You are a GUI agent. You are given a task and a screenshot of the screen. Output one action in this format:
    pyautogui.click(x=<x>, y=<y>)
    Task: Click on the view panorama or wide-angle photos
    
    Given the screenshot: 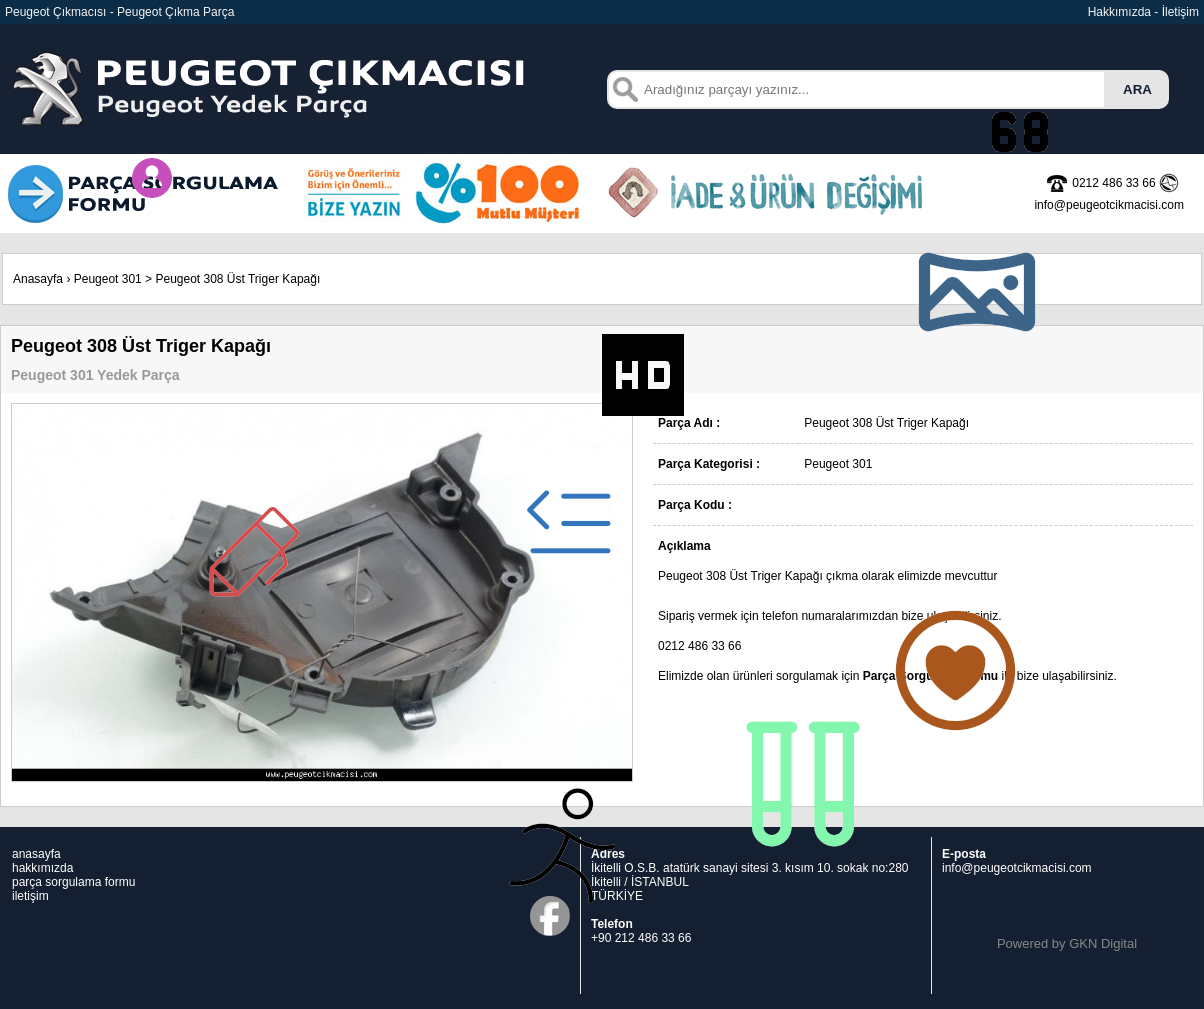 What is the action you would take?
    pyautogui.click(x=977, y=292)
    